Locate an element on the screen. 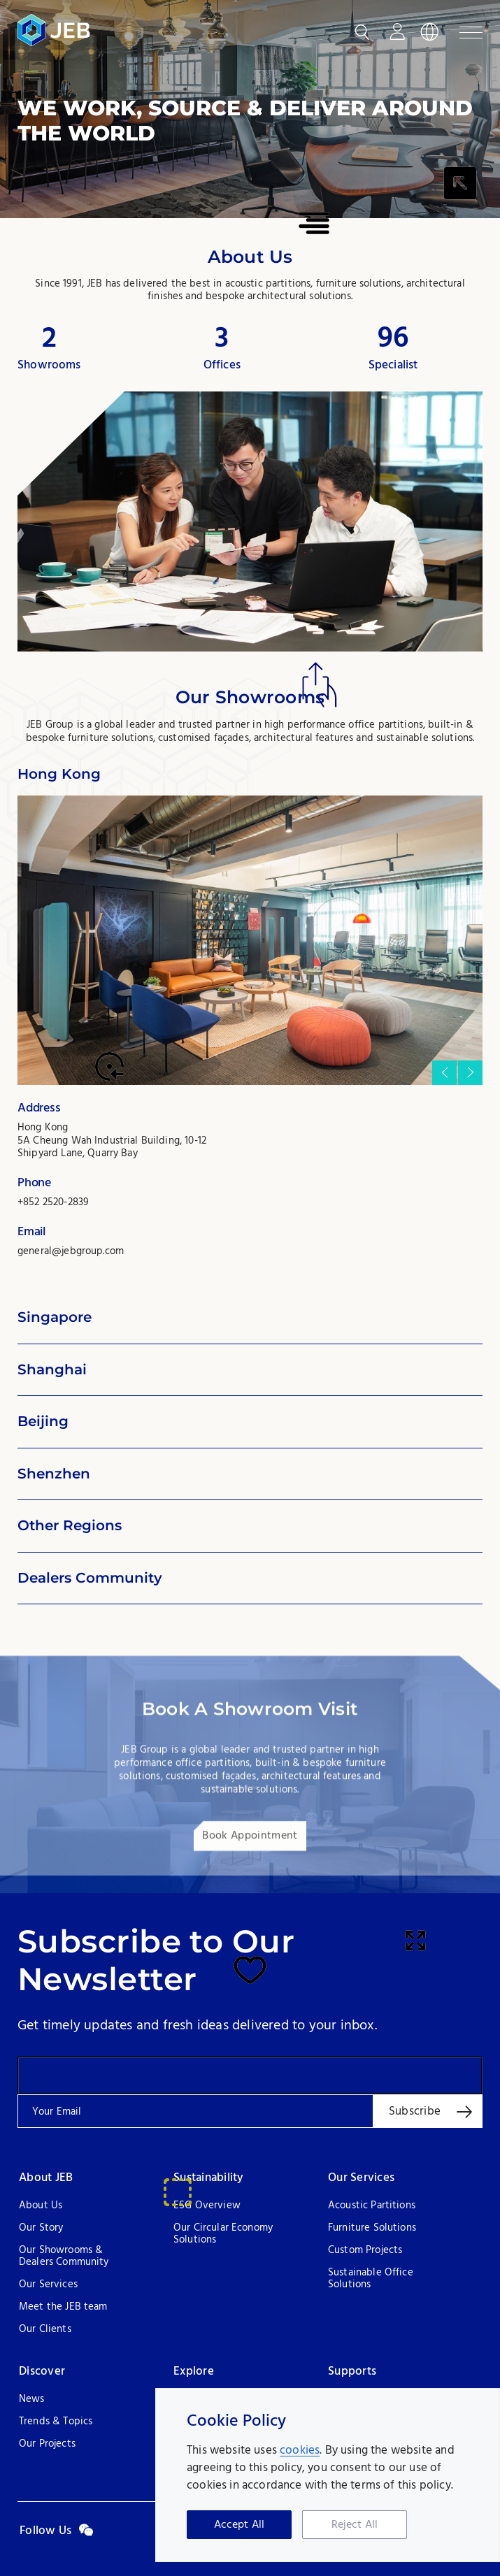  deposit or add funds to your account is located at coordinates (317, 684).